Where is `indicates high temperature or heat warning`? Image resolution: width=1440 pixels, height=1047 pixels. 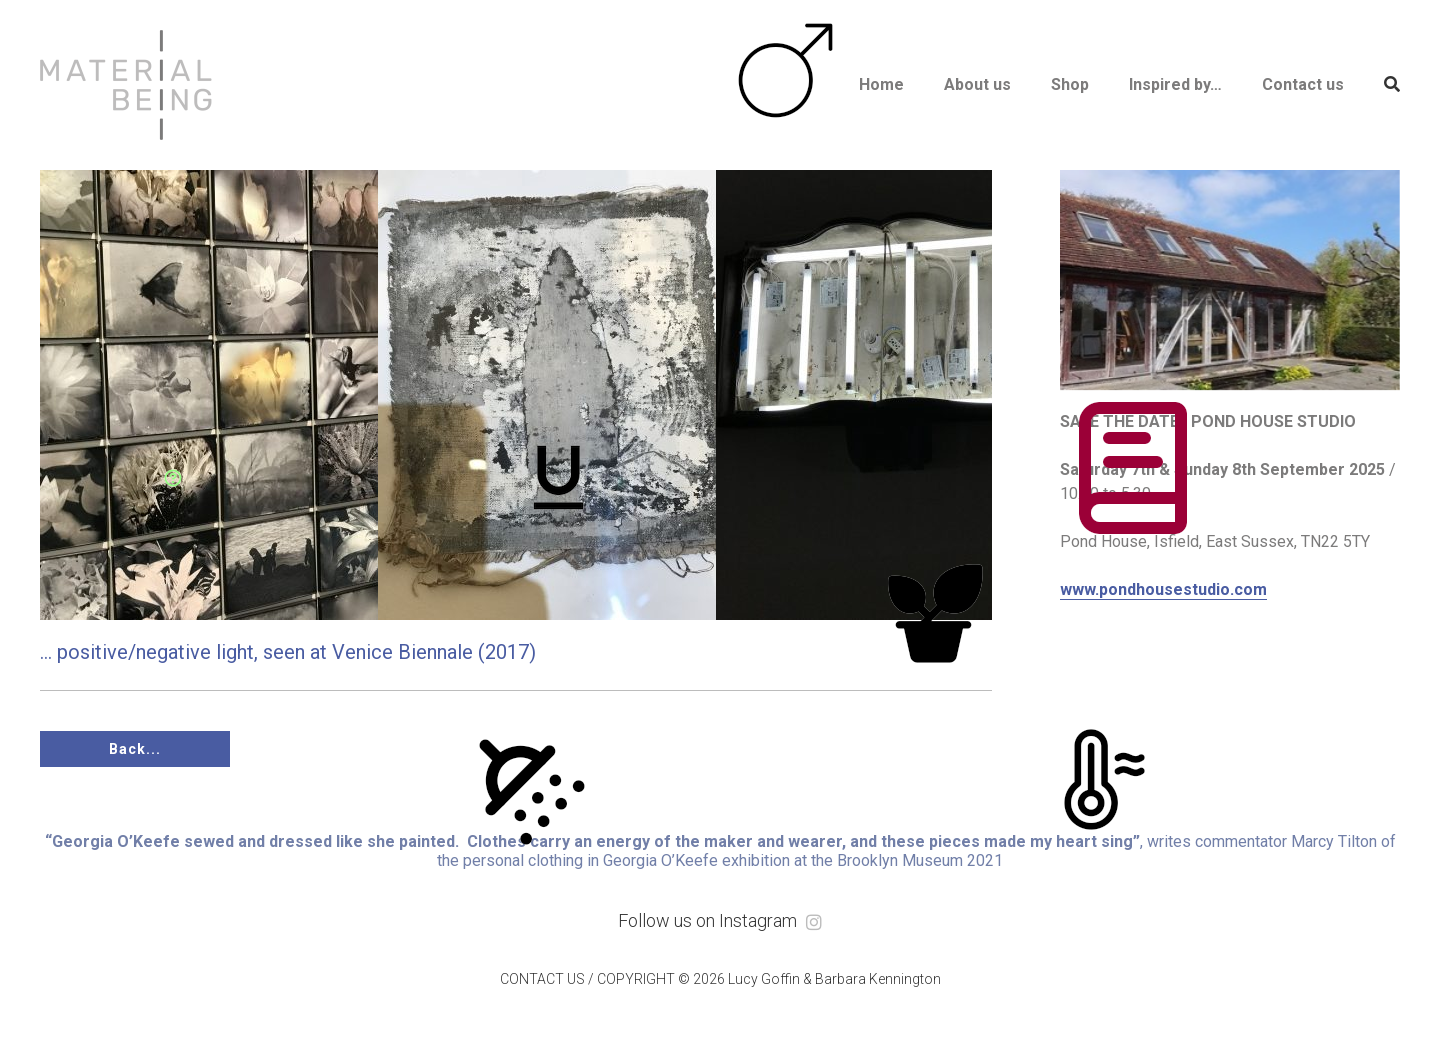
indicates high temperature or heat warning is located at coordinates (1094, 779).